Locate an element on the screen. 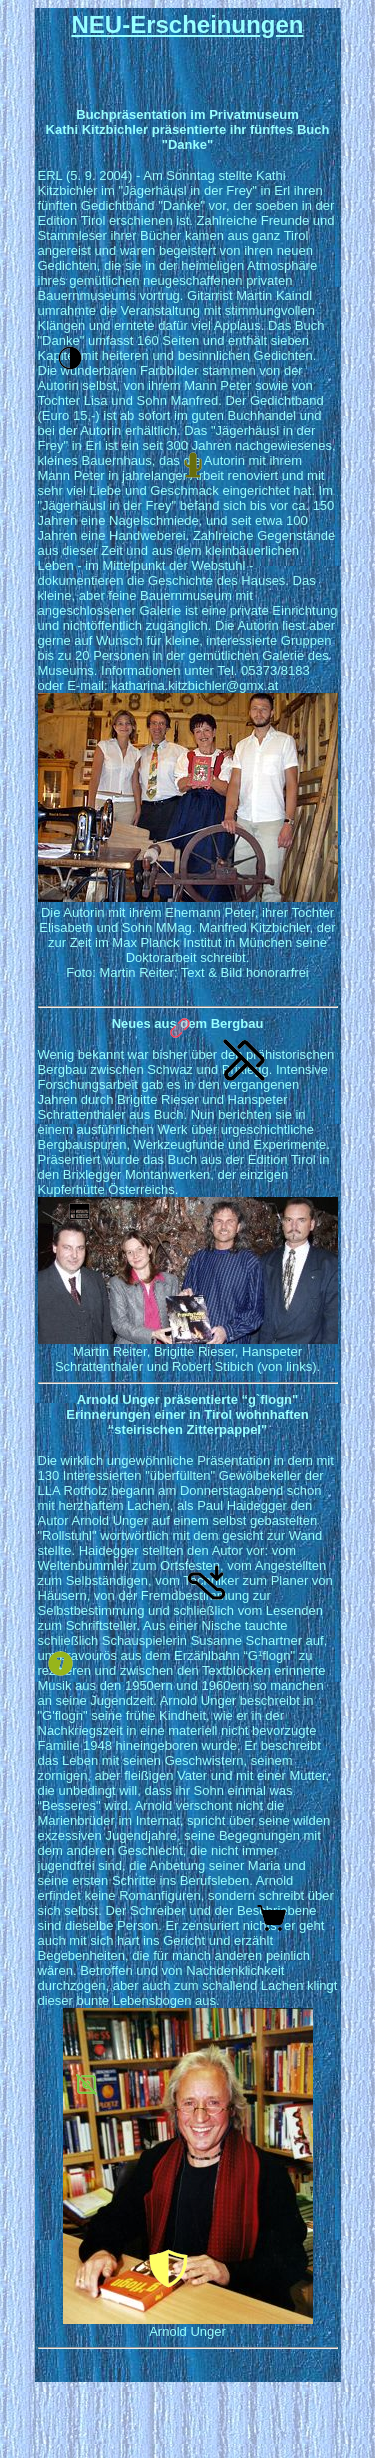 The height and width of the screenshot is (2458, 375). indicates escalator going down is located at coordinates (206, 1582).